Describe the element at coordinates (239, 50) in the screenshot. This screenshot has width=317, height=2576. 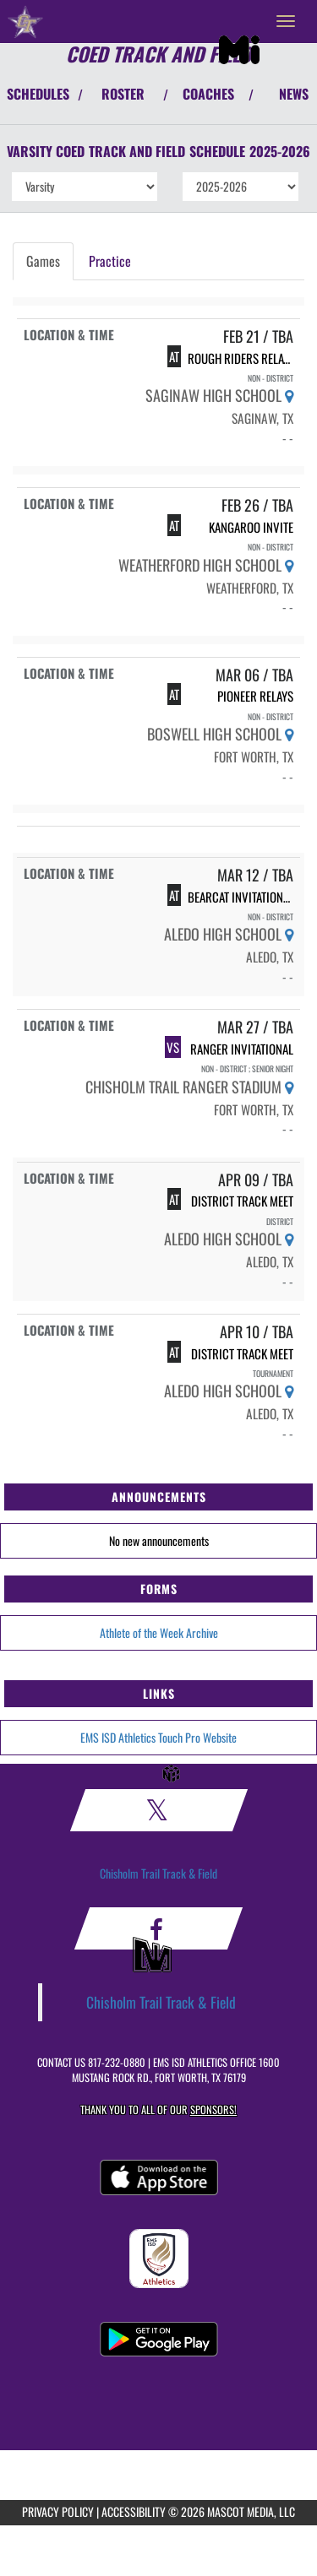
I see `open the Misskey app` at that location.